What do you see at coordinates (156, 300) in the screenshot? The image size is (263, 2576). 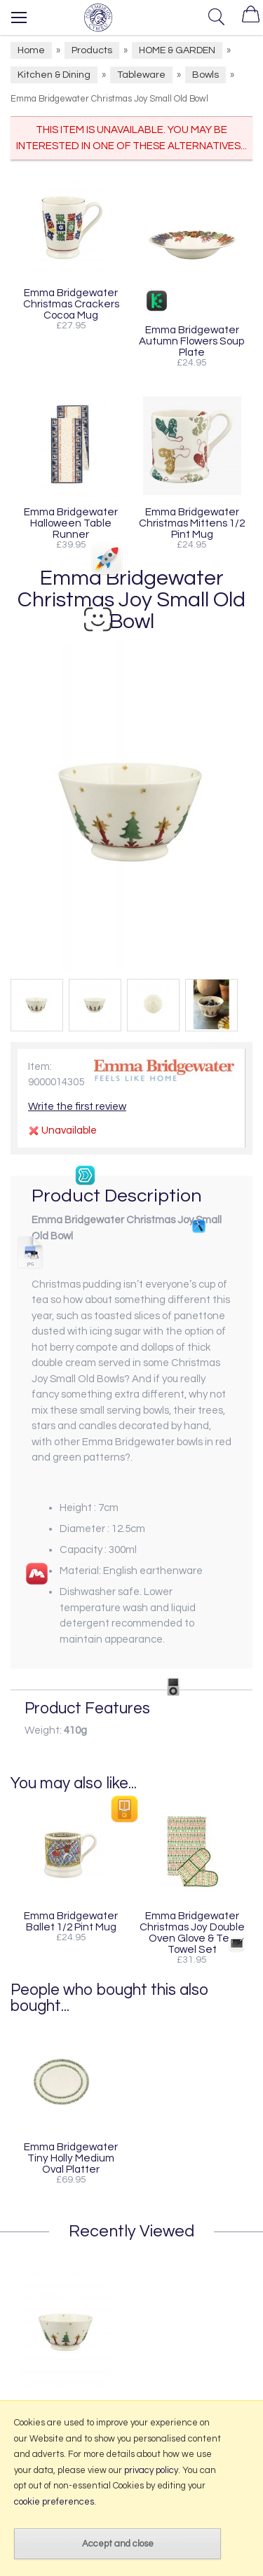 I see `open cachyos kernel manager` at bounding box center [156, 300].